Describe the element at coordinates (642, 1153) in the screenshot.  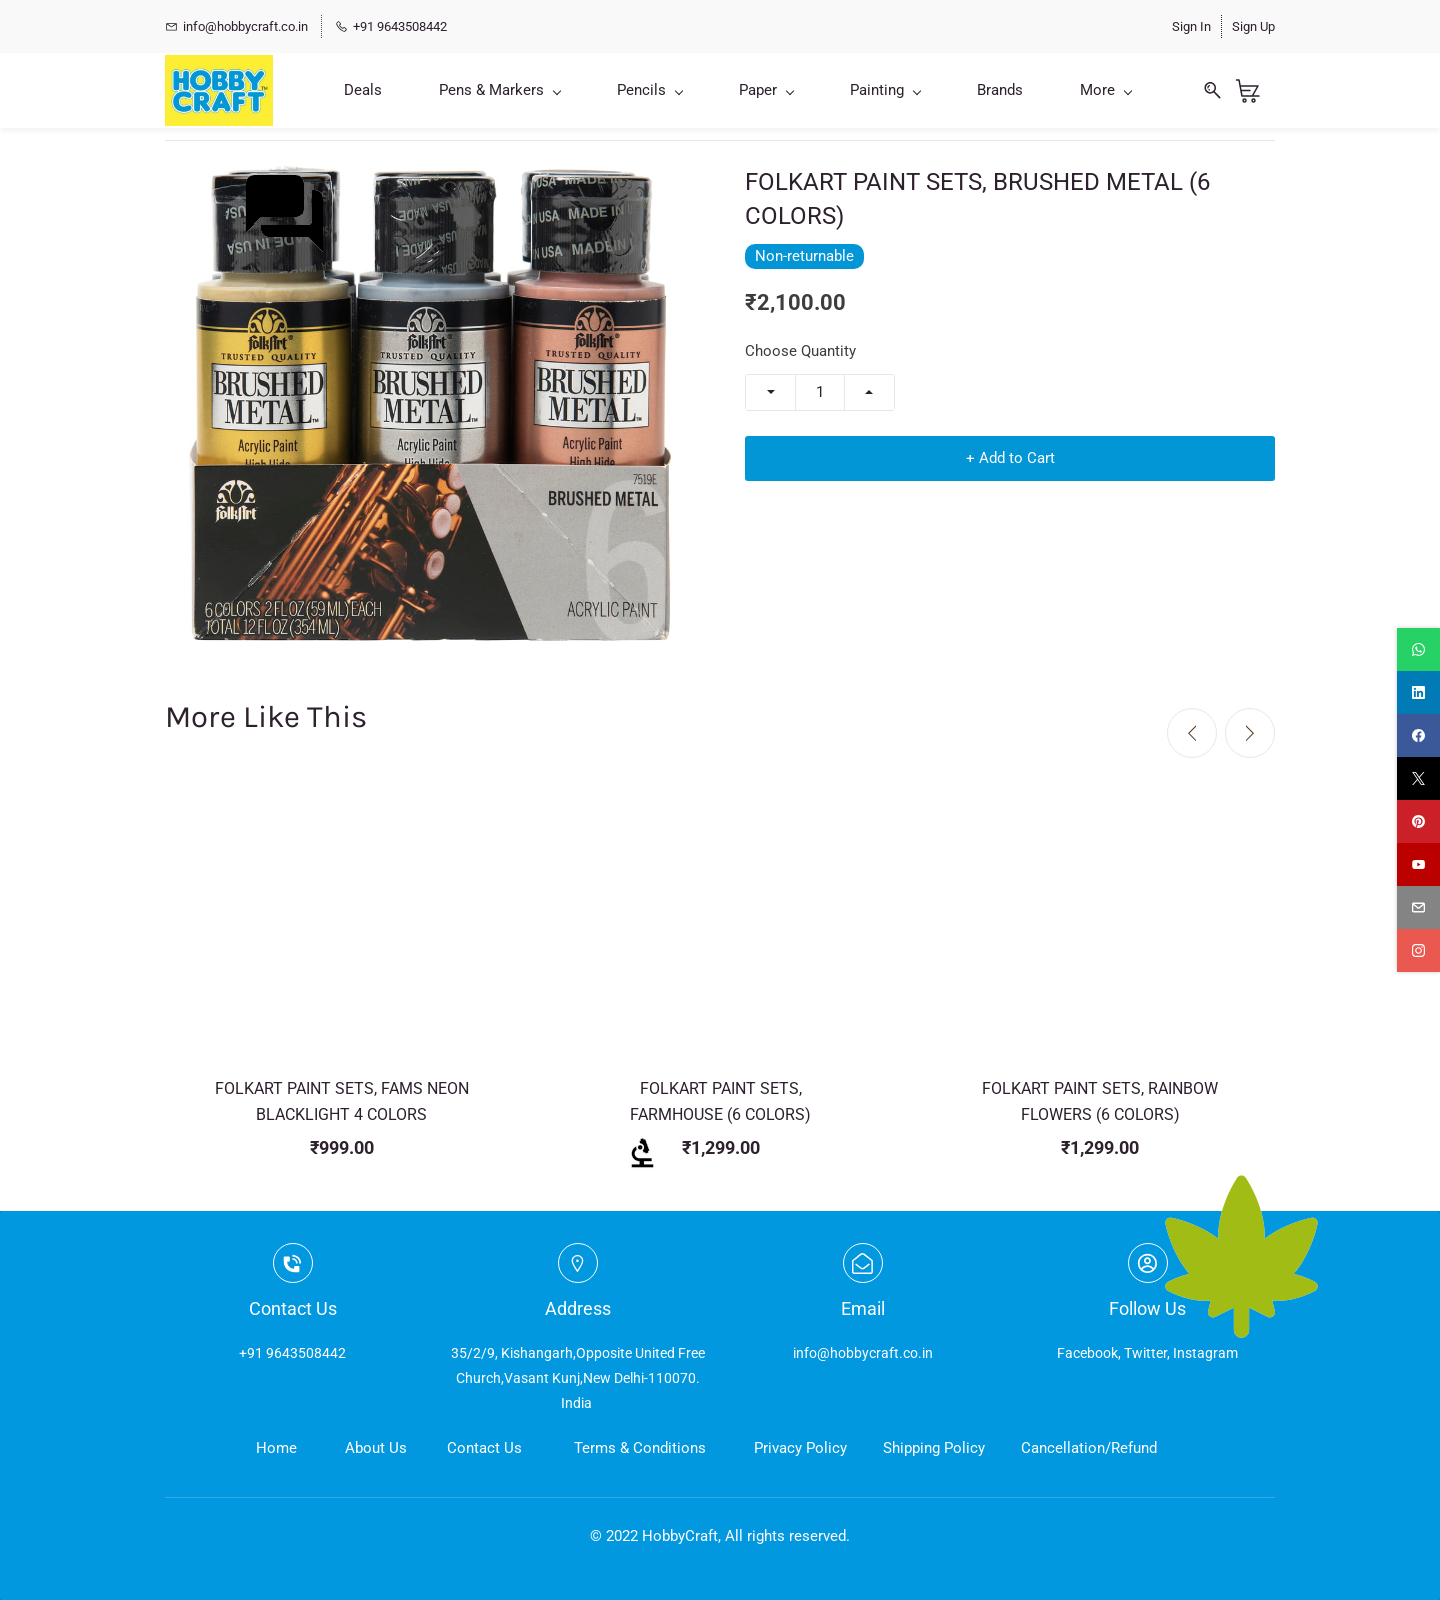
I see `access biotech or laboratory features` at that location.